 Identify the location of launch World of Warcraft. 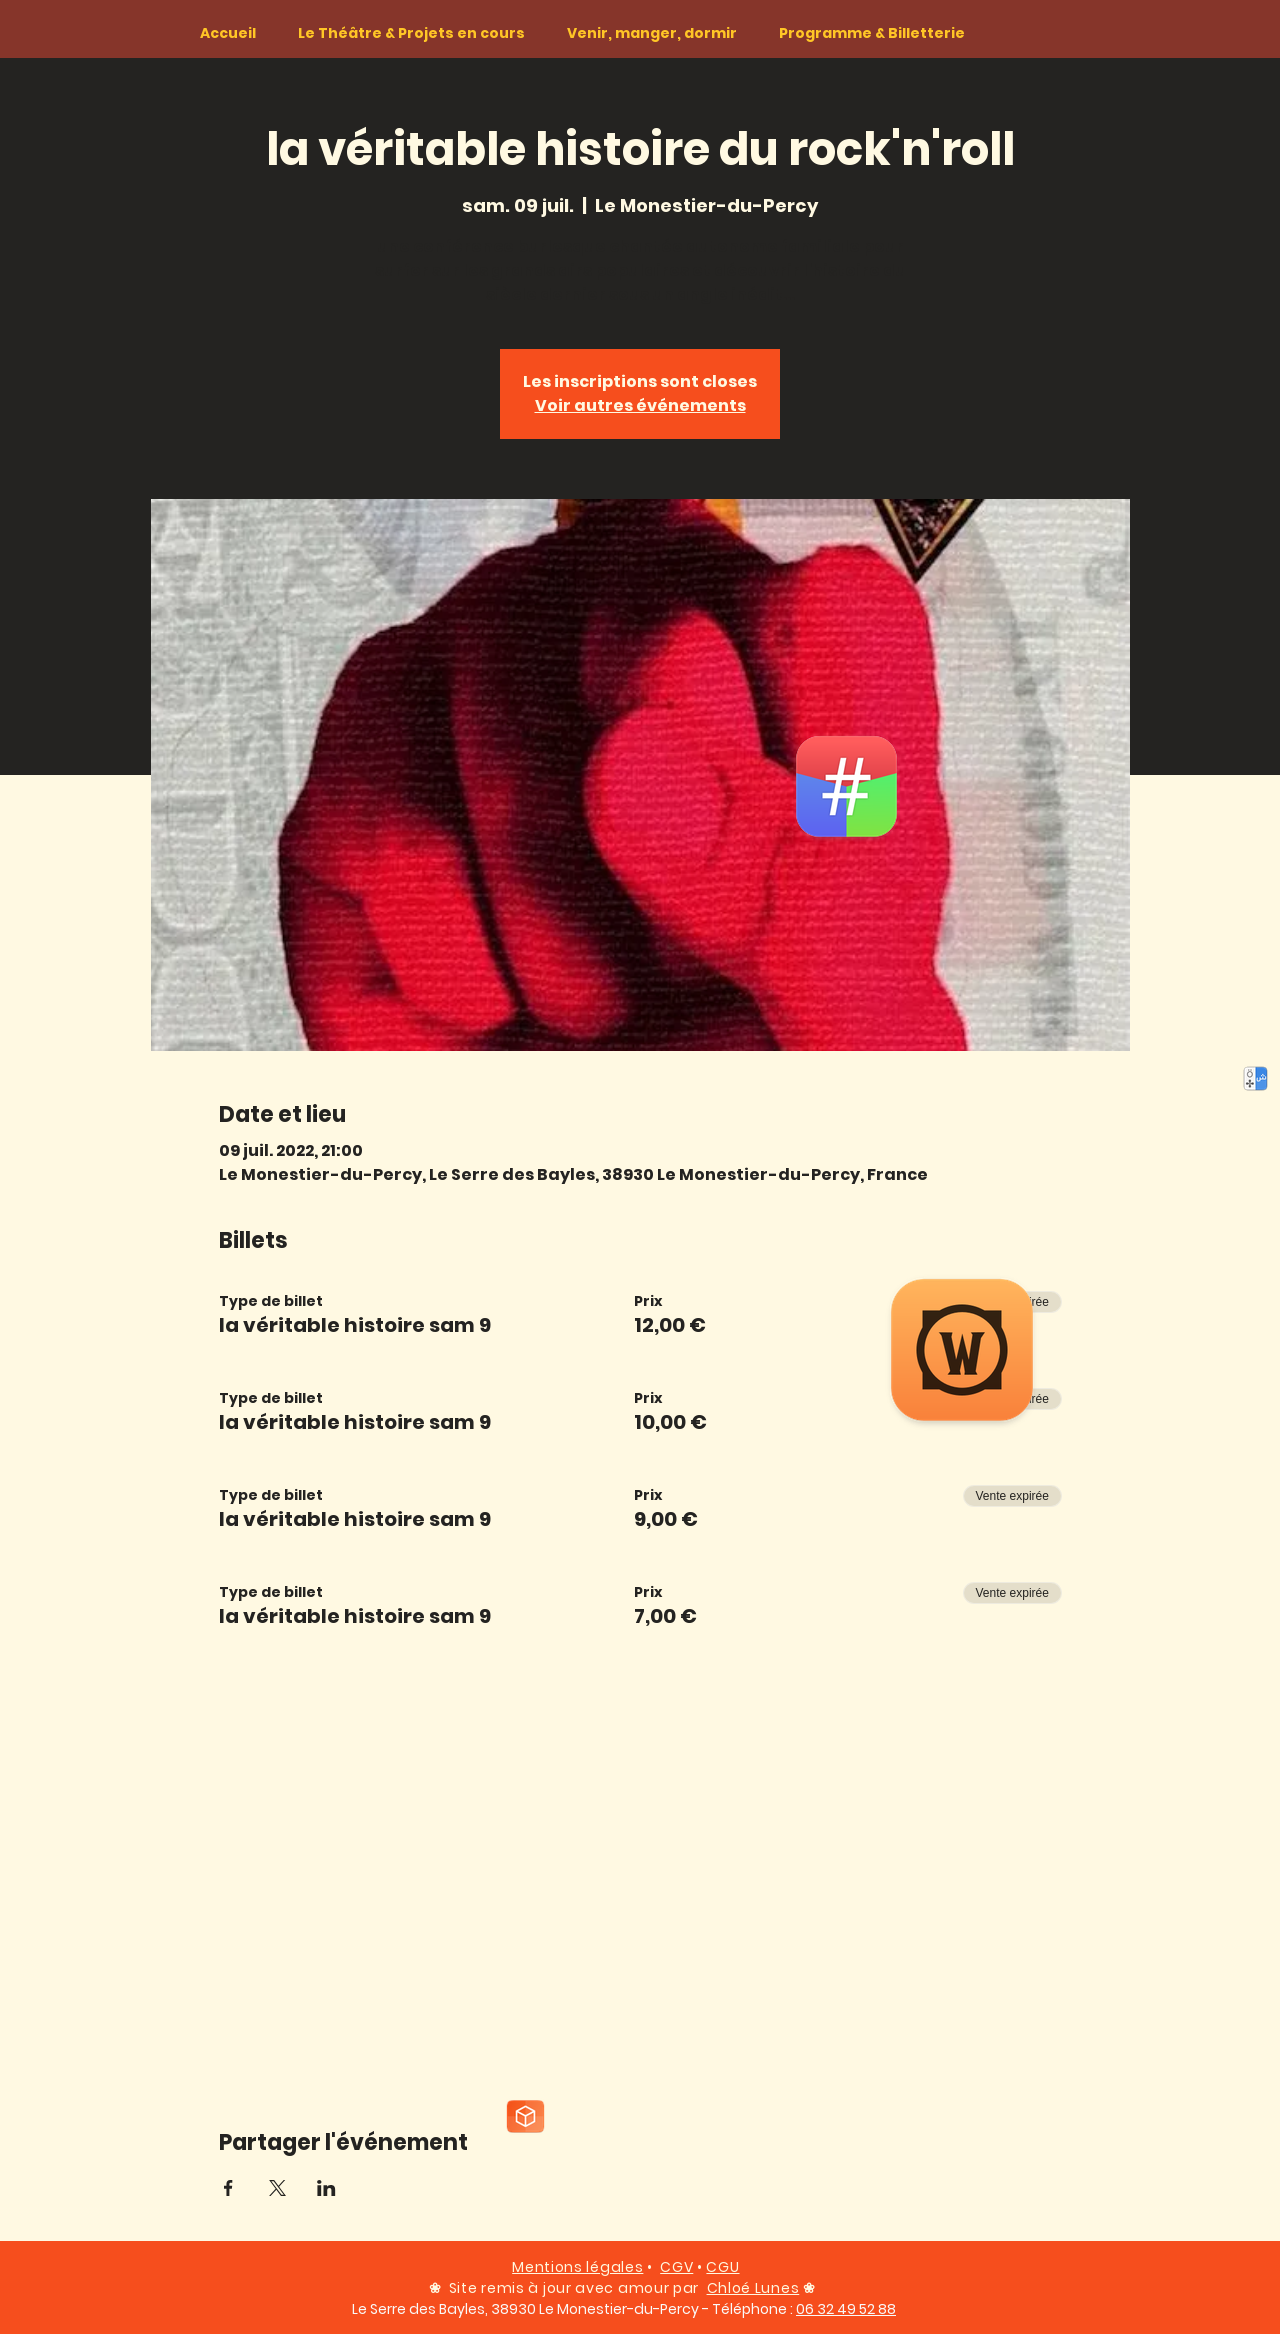
(962, 1350).